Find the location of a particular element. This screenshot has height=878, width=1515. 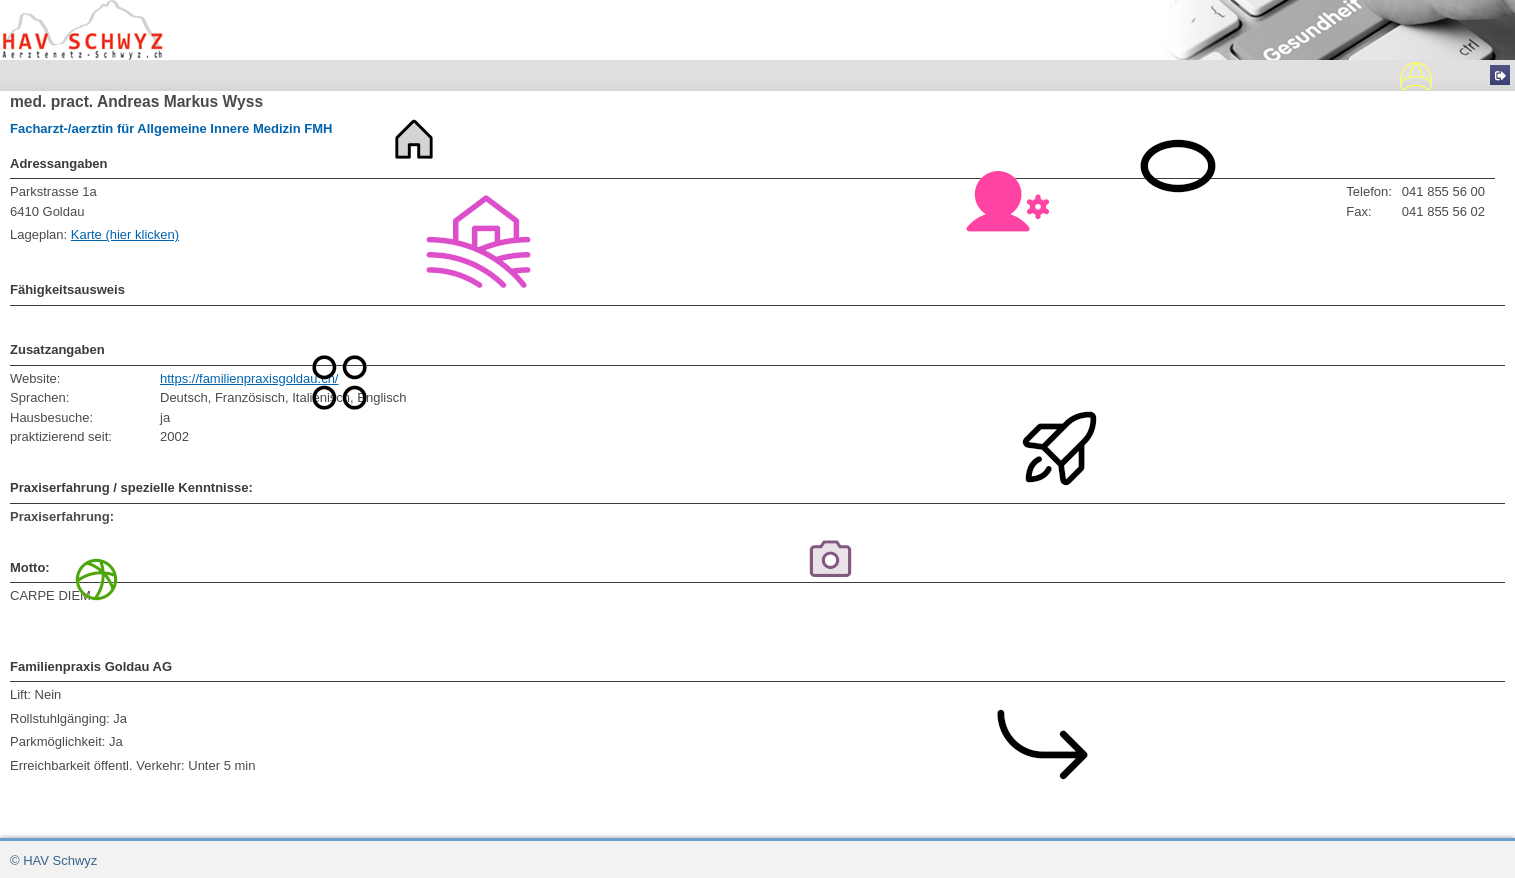

access farm or agricultural settings is located at coordinates (478, 243).